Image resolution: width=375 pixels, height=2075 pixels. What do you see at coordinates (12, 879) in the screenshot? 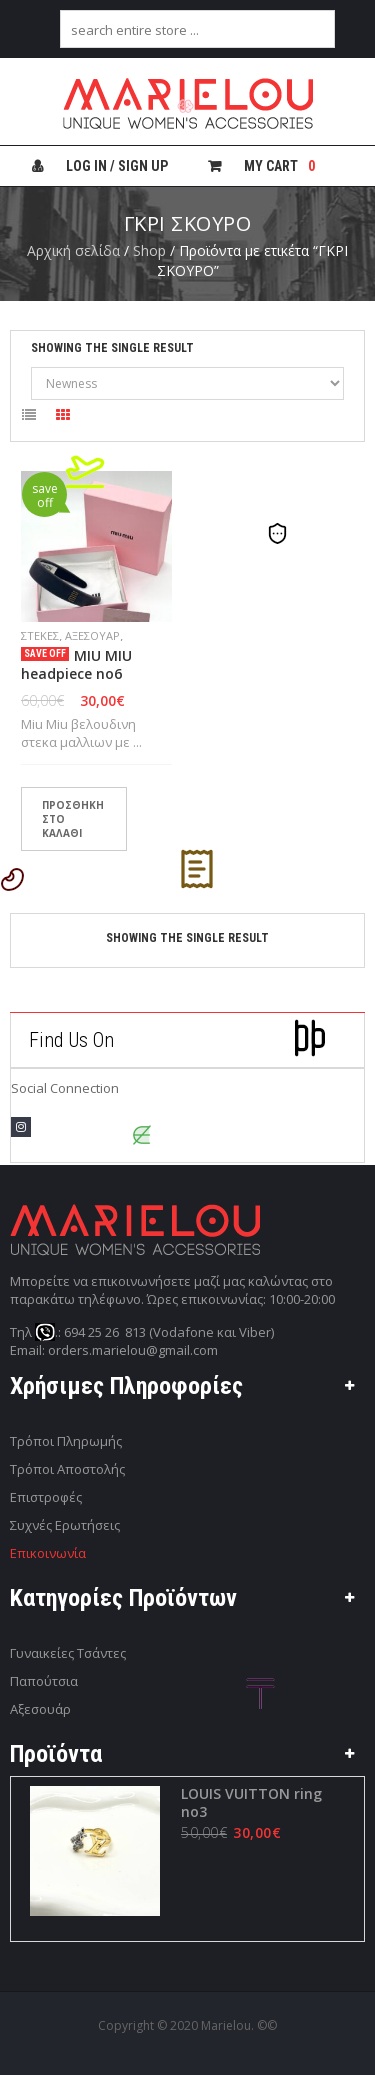
I see `indicates bean or legume ingredient` at bounding box center [12, 879].